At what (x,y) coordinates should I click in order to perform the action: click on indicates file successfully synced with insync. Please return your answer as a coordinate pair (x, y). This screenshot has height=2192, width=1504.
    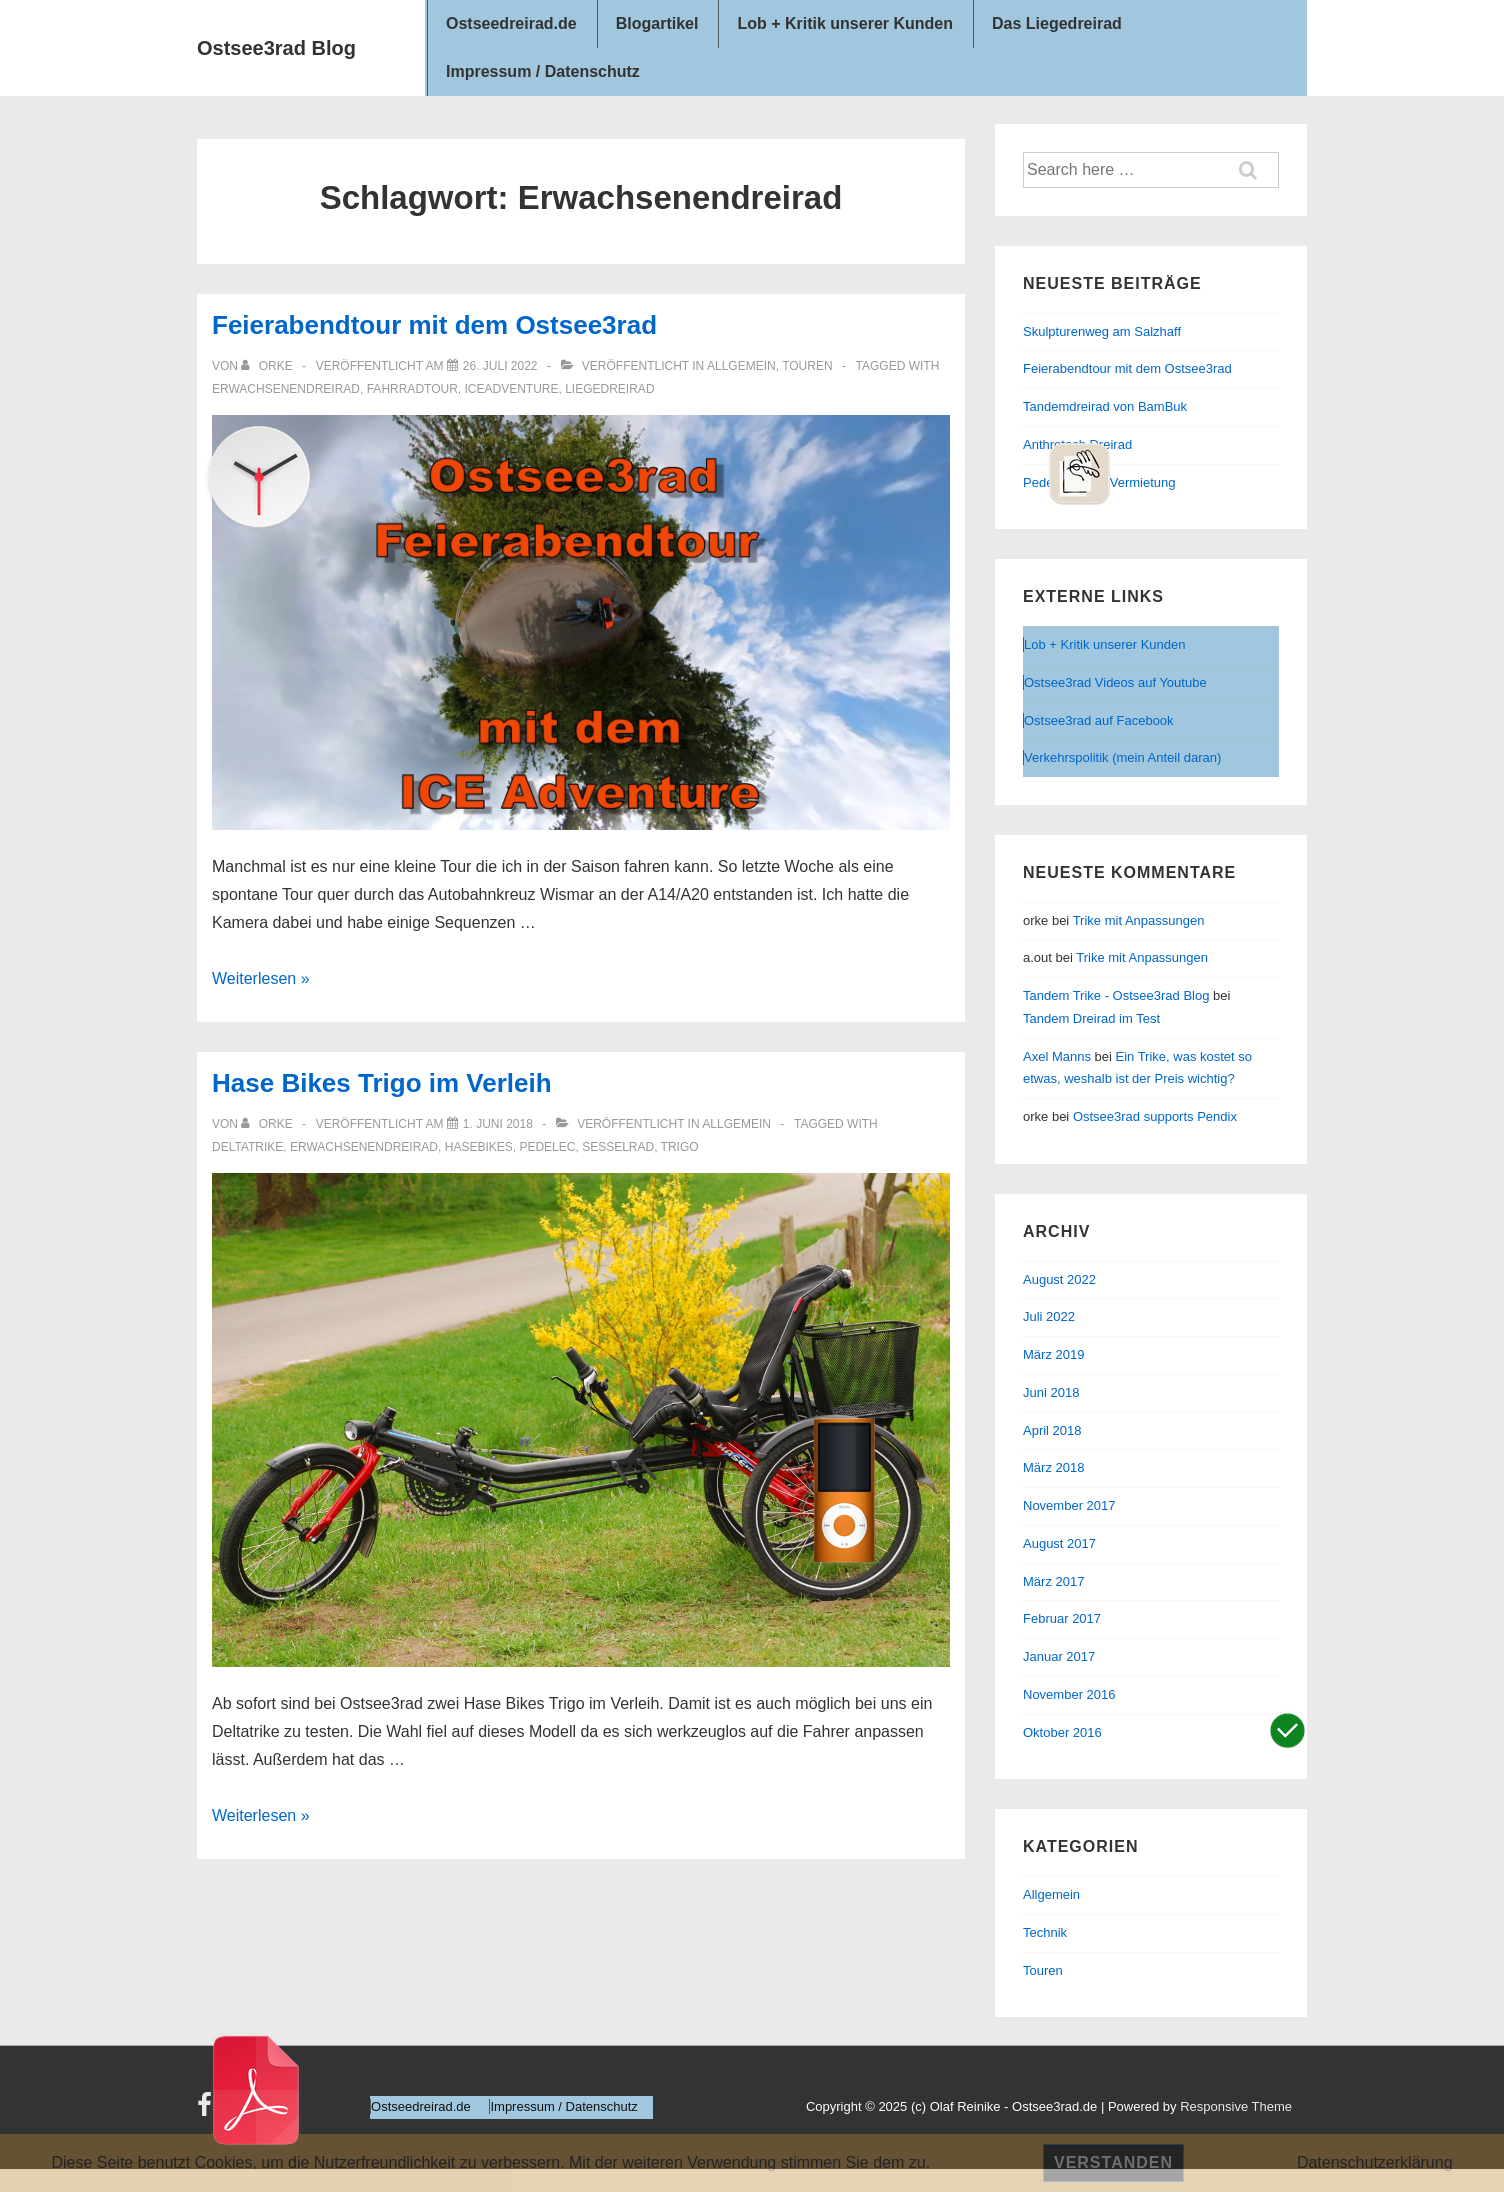
    Looking at the image, I should click on (1287, 1730).